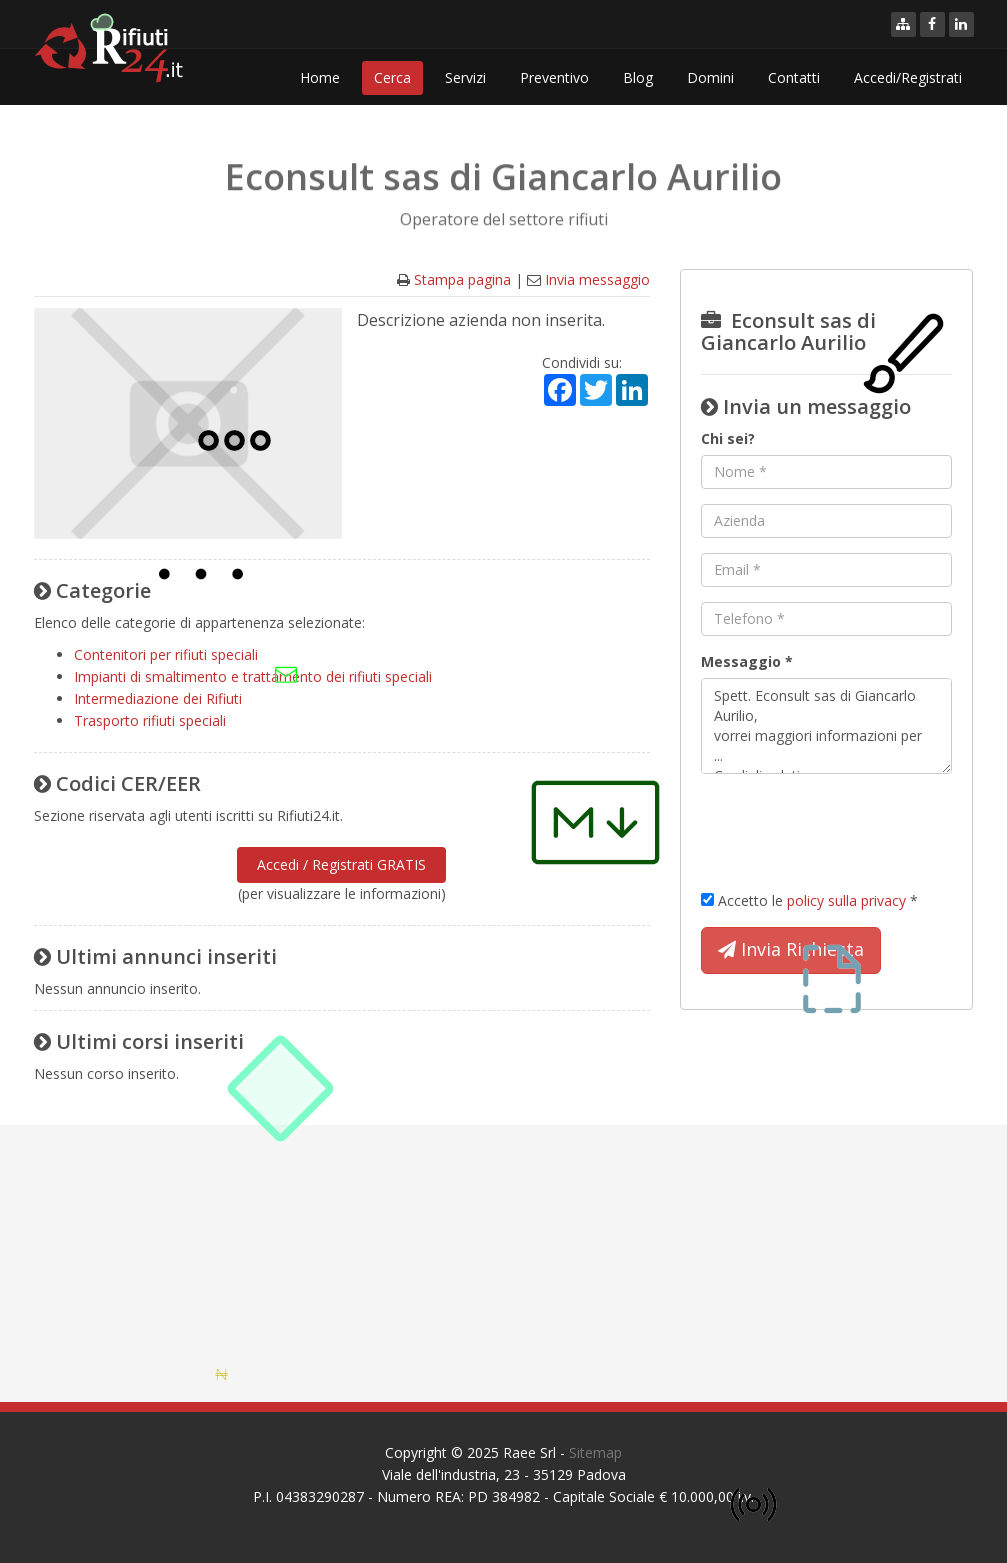 Image resolution: width=1007 pixels, height=1563 pixels. I want to click on access more options or actions, so click(201, 574).